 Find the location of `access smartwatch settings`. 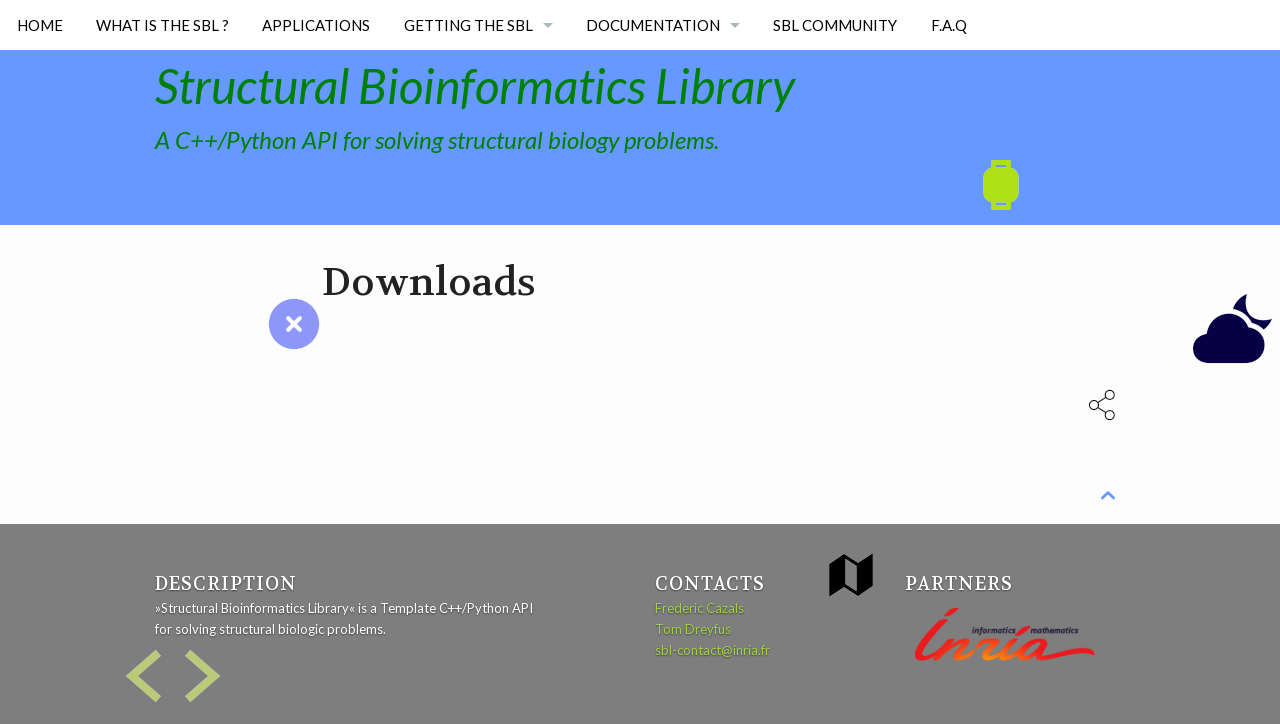

access smartwatch settings is located at coordinates (1001, 185).